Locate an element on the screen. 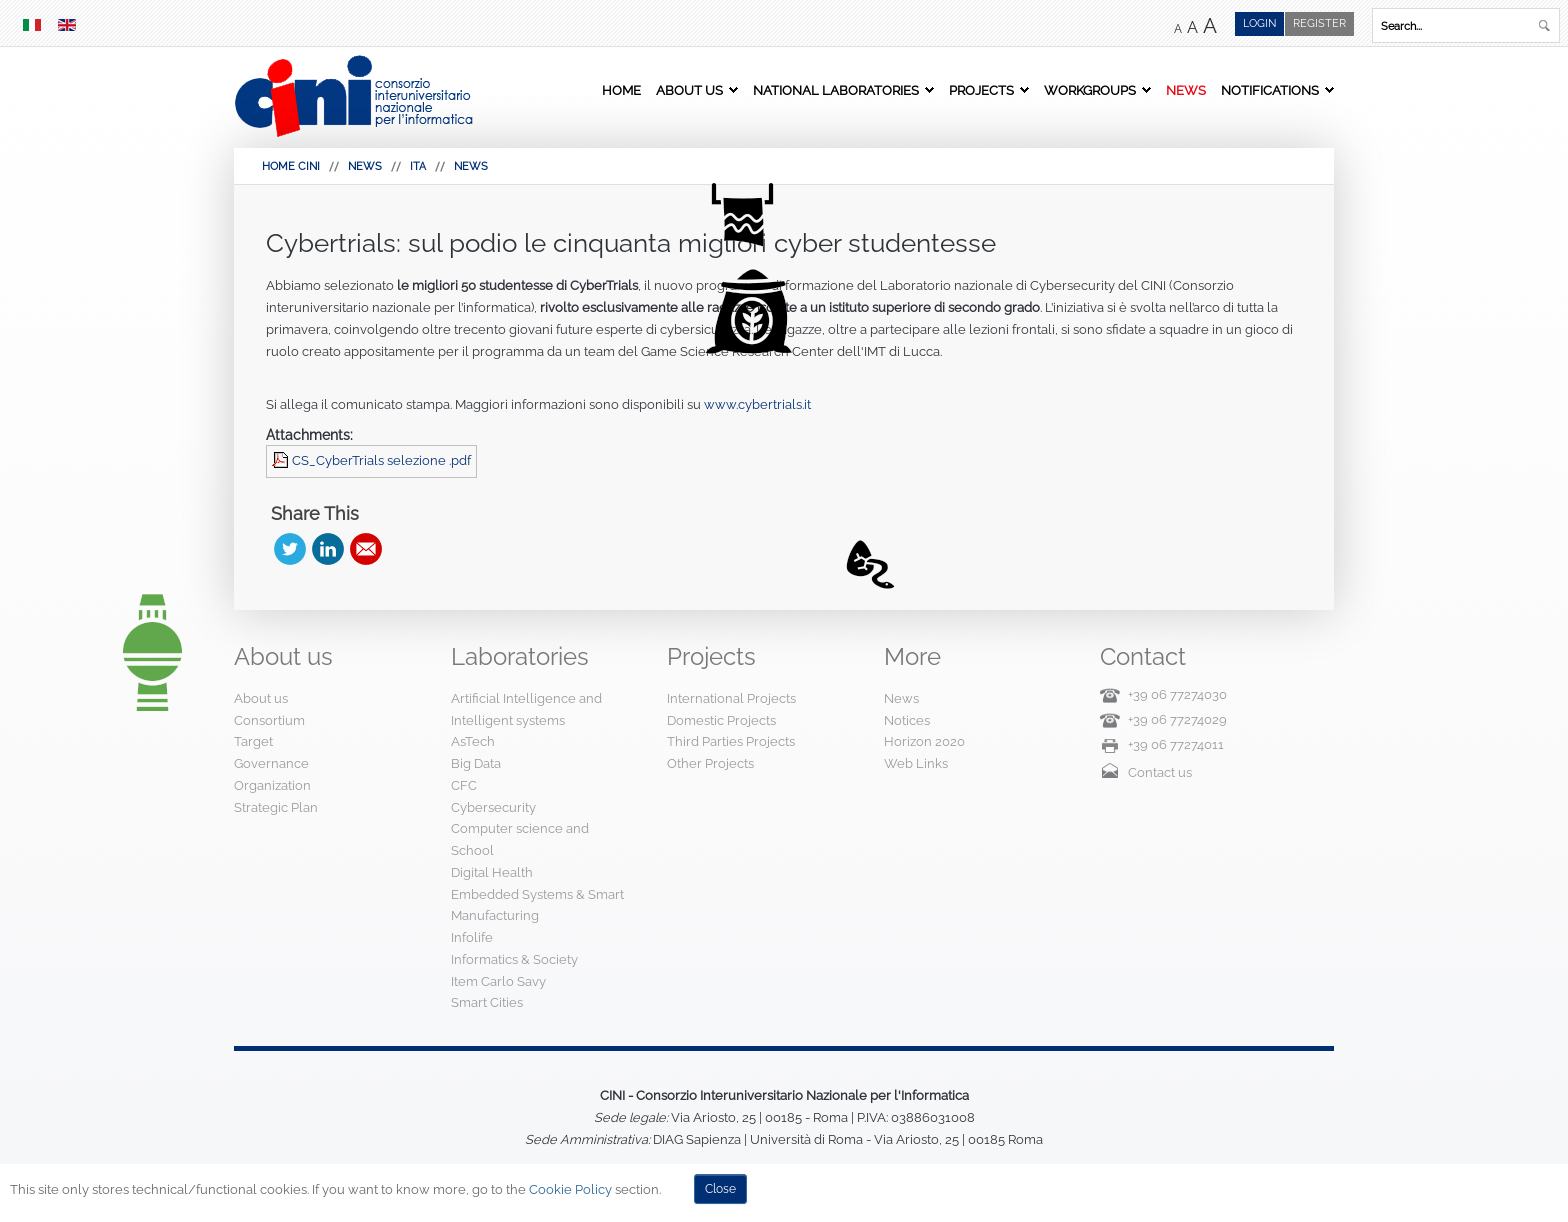 Image resolution: width=1568 pixels, height=1222 pixels. access broadcast or streaming settings is located at coordinates (152, 651).